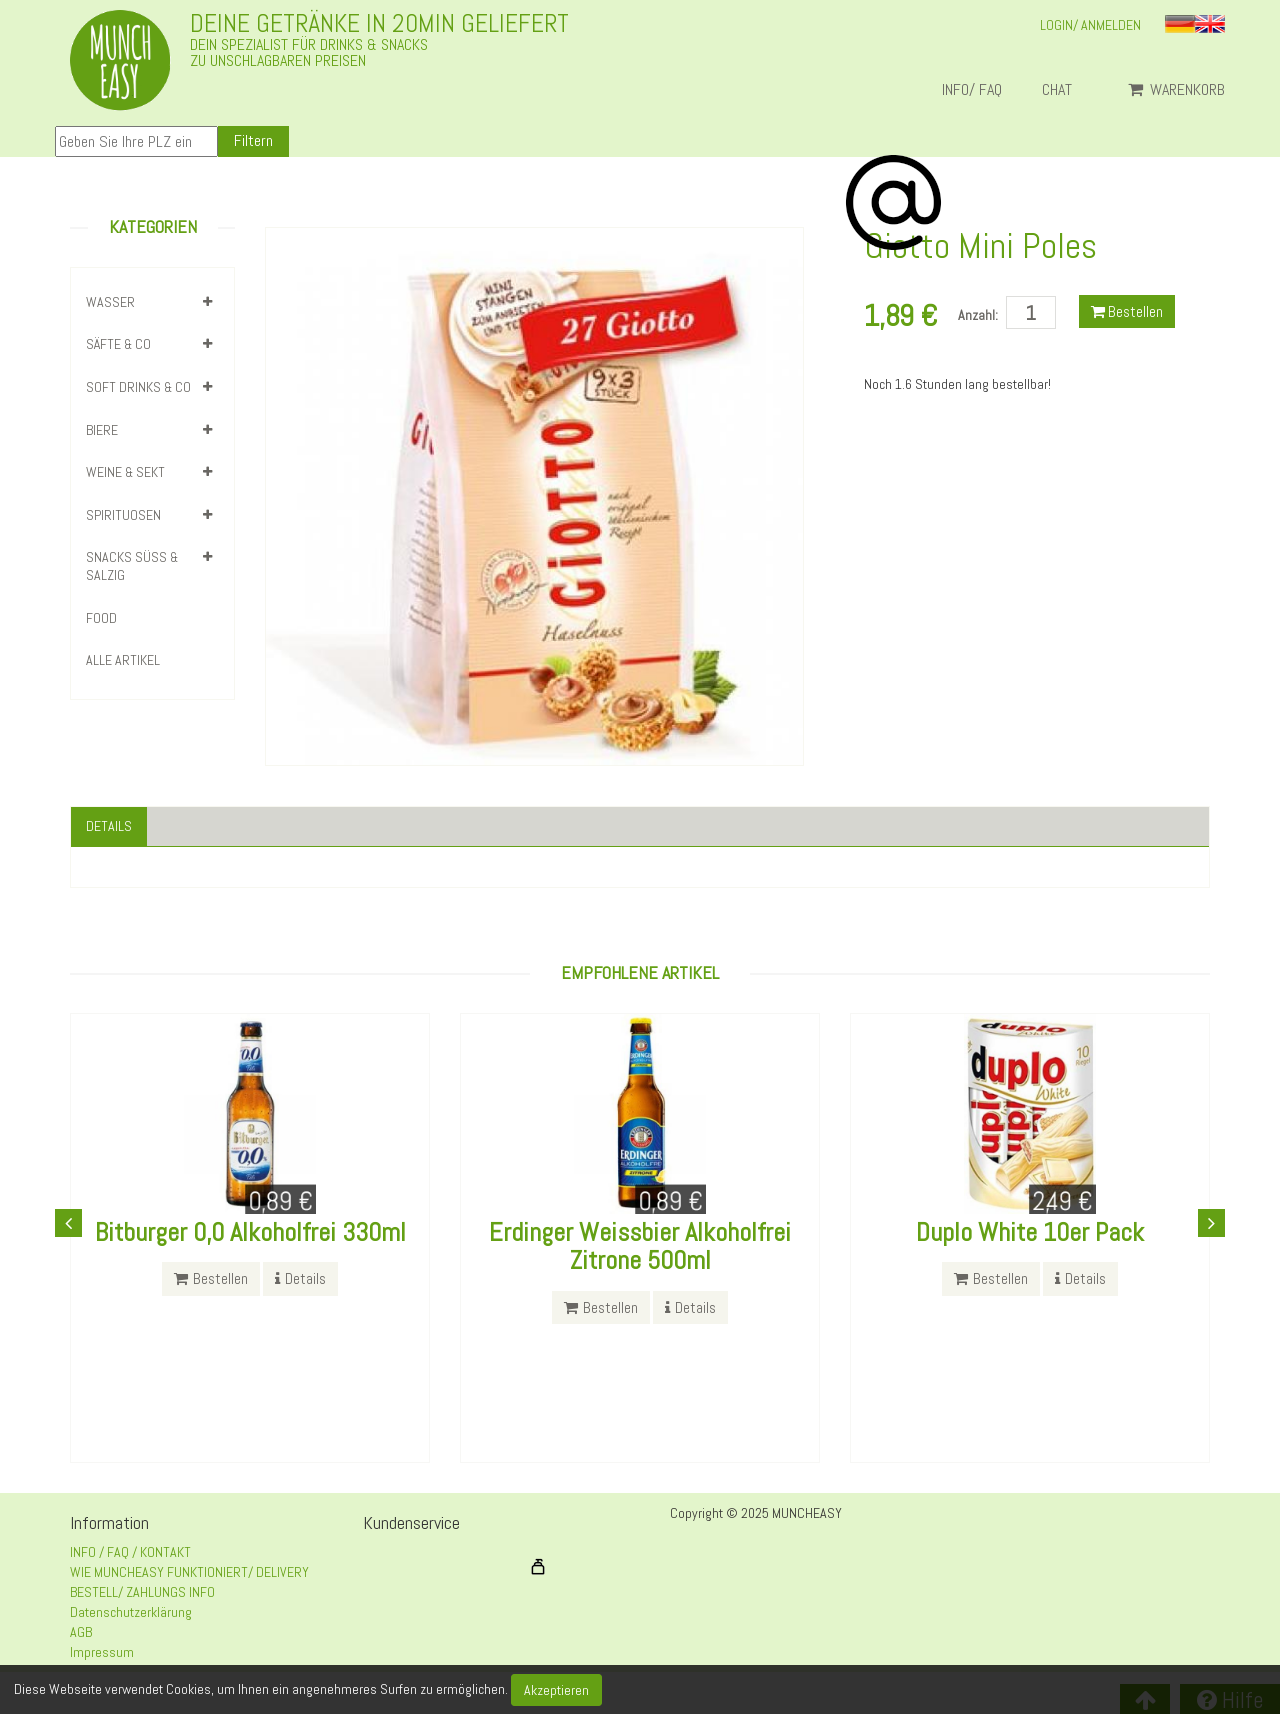  I want to click on enter an email address, so click(893, 202).